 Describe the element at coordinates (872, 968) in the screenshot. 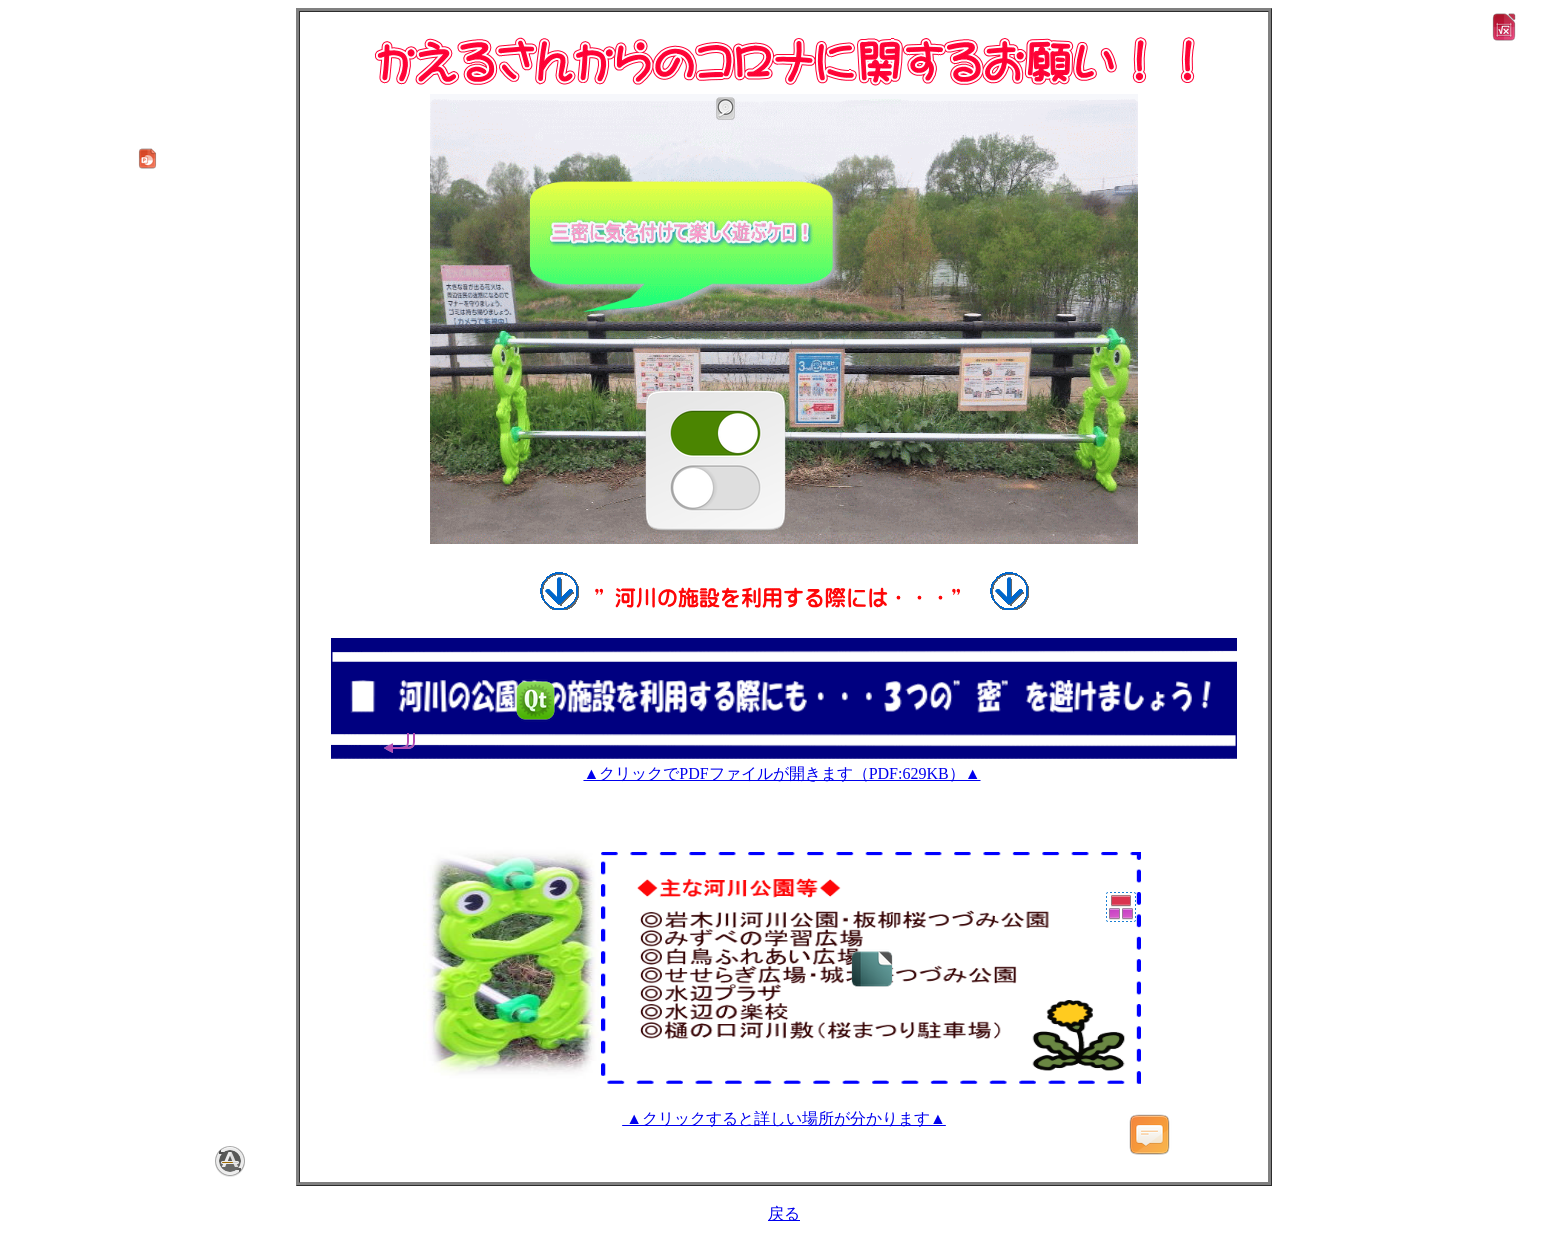

I see `change desktop wallpaper settings` at that location.